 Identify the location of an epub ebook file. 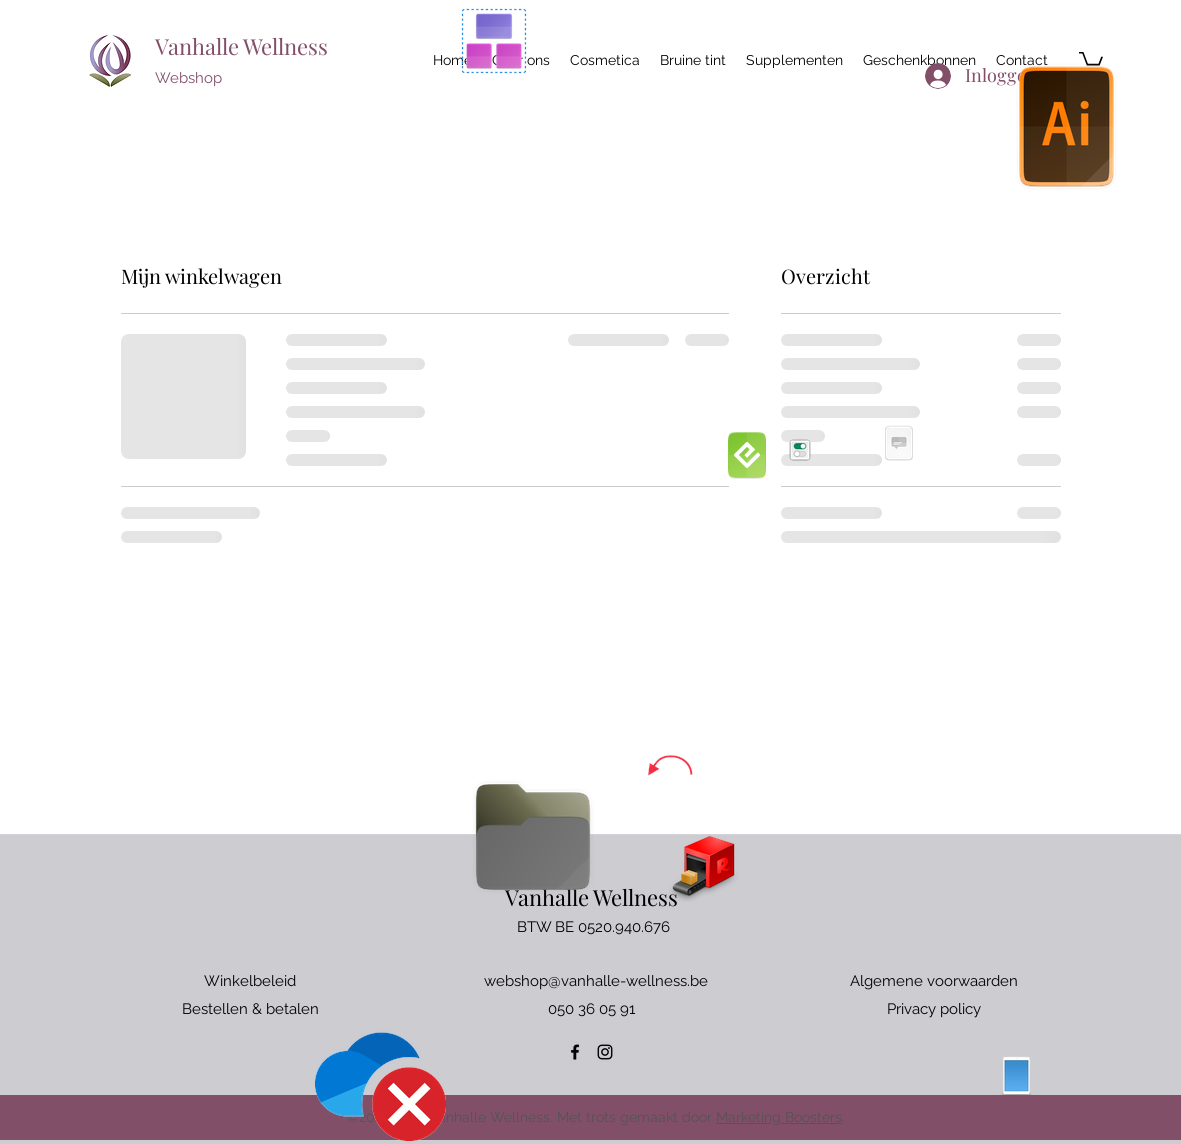
(747, 455).